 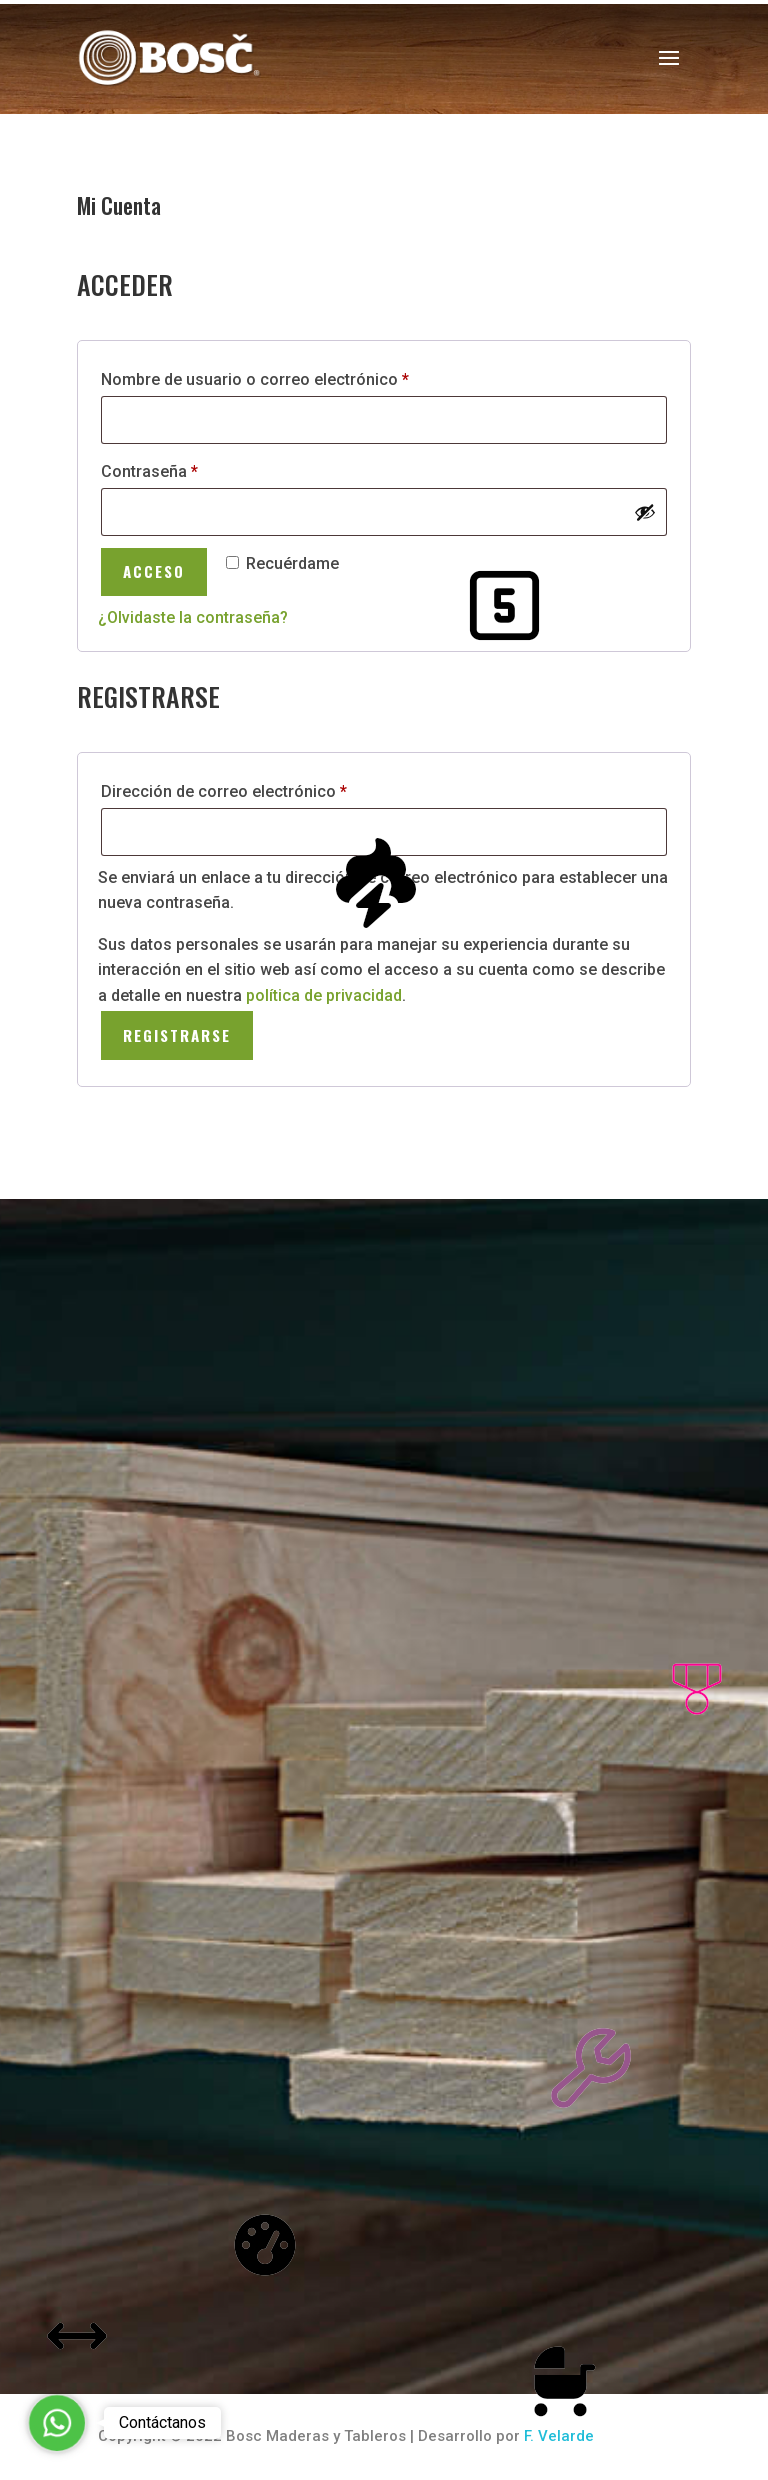 I want to click on view performance or speed metrics, so click(x=265, y=2245).